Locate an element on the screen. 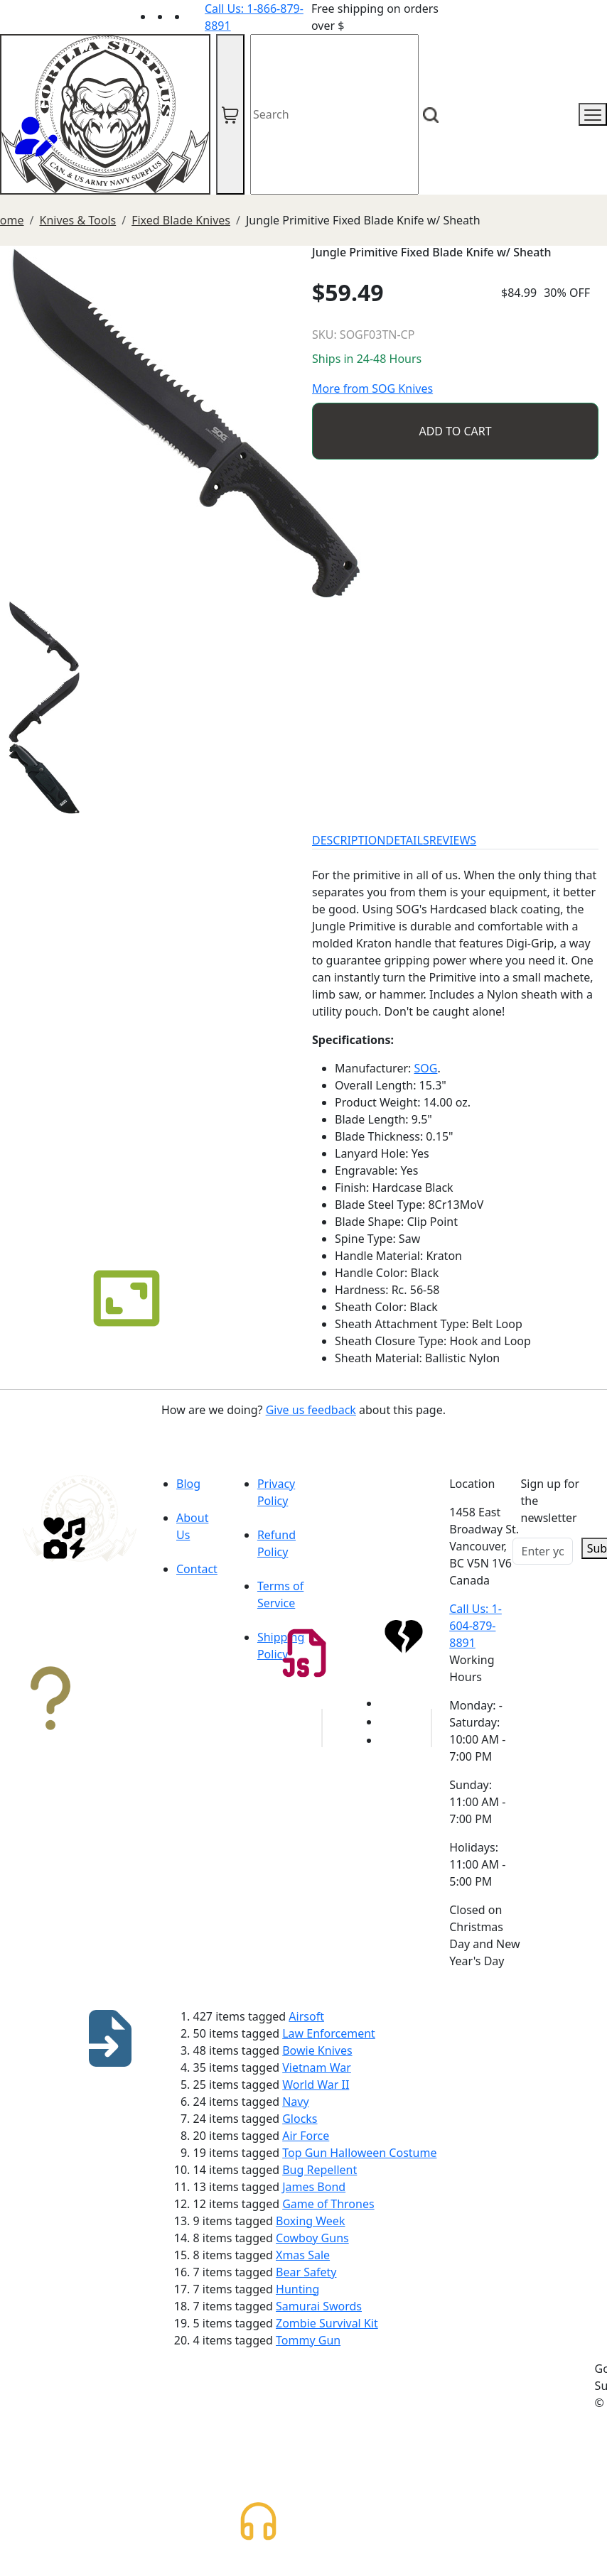 The image size is (607, 2576). enter fullscreen mode is located at coordinates (127, 1298).